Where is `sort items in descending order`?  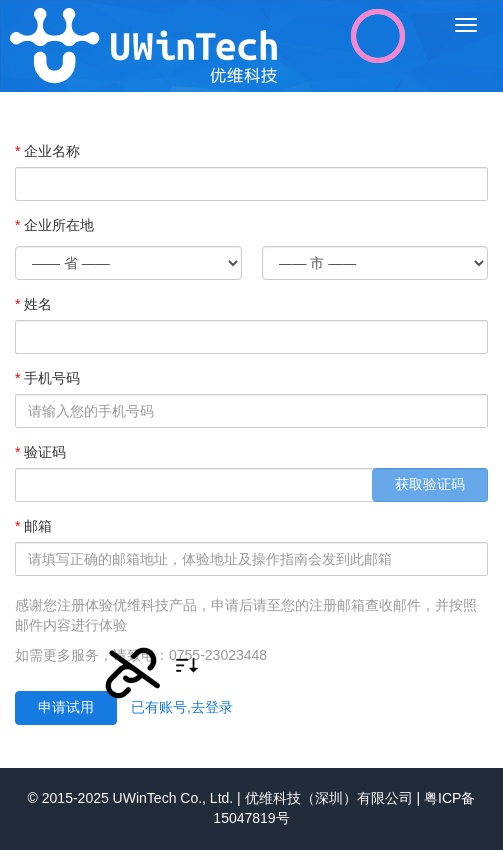 sort items in descending order is located at coordinates (187, 665).